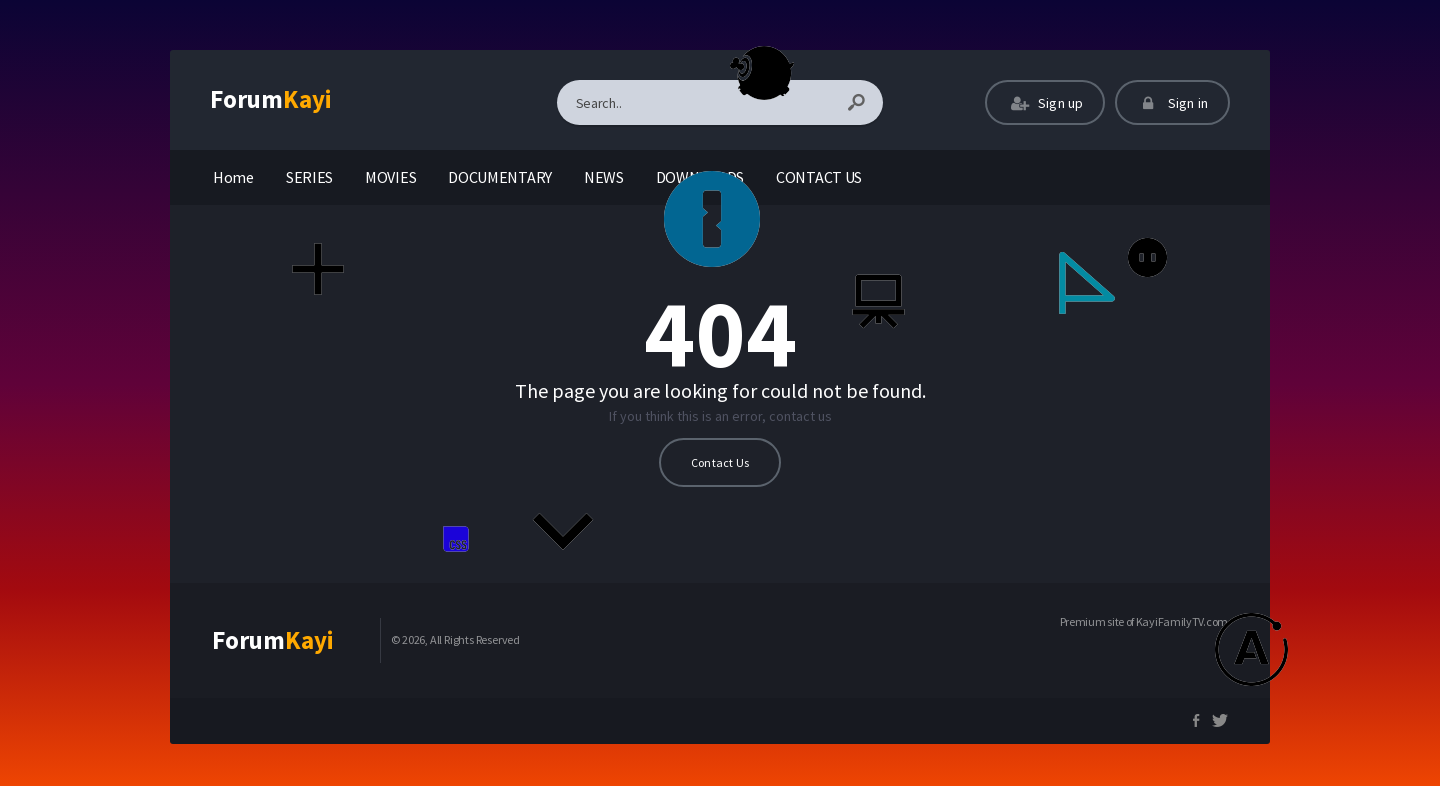  What do you see at coordinates (1084, 283) in the screenshot?
I see `flag an item for review or attention` at bounding box center [1084, 283].